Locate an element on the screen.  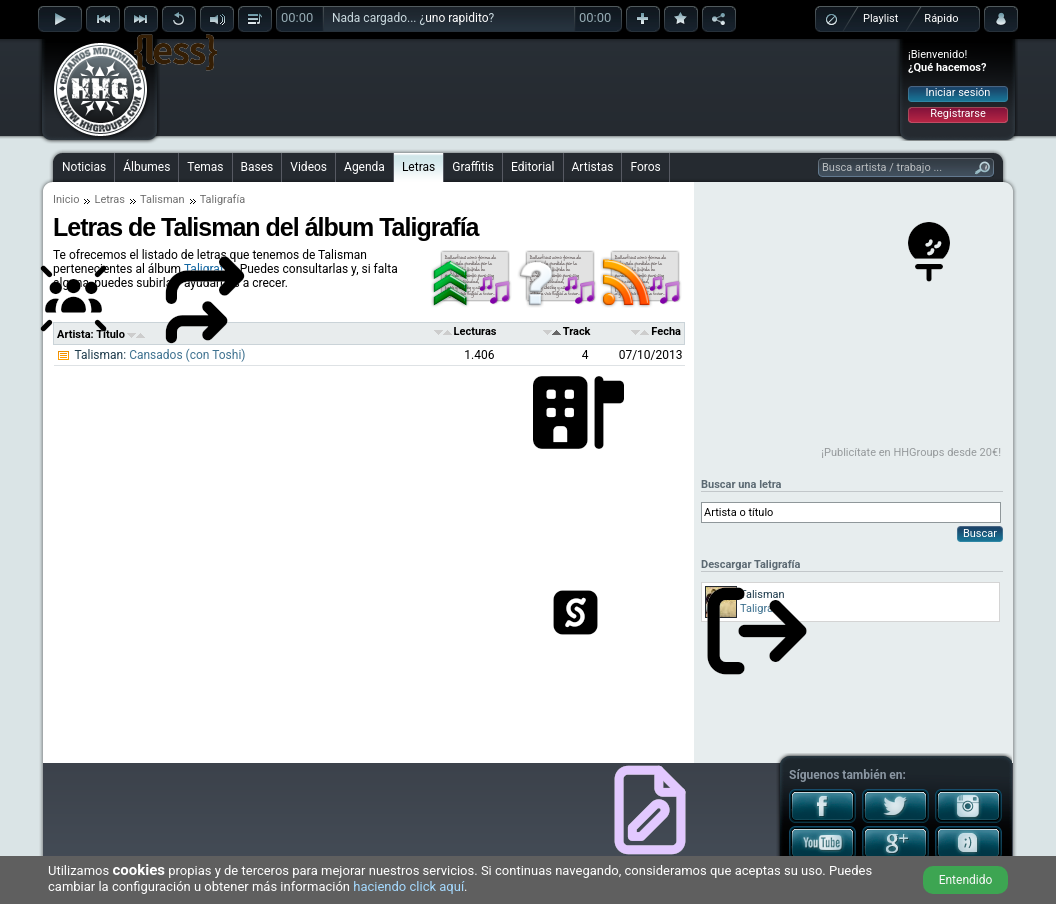
access golf or sports-related features is located at coordinates (929, 250).